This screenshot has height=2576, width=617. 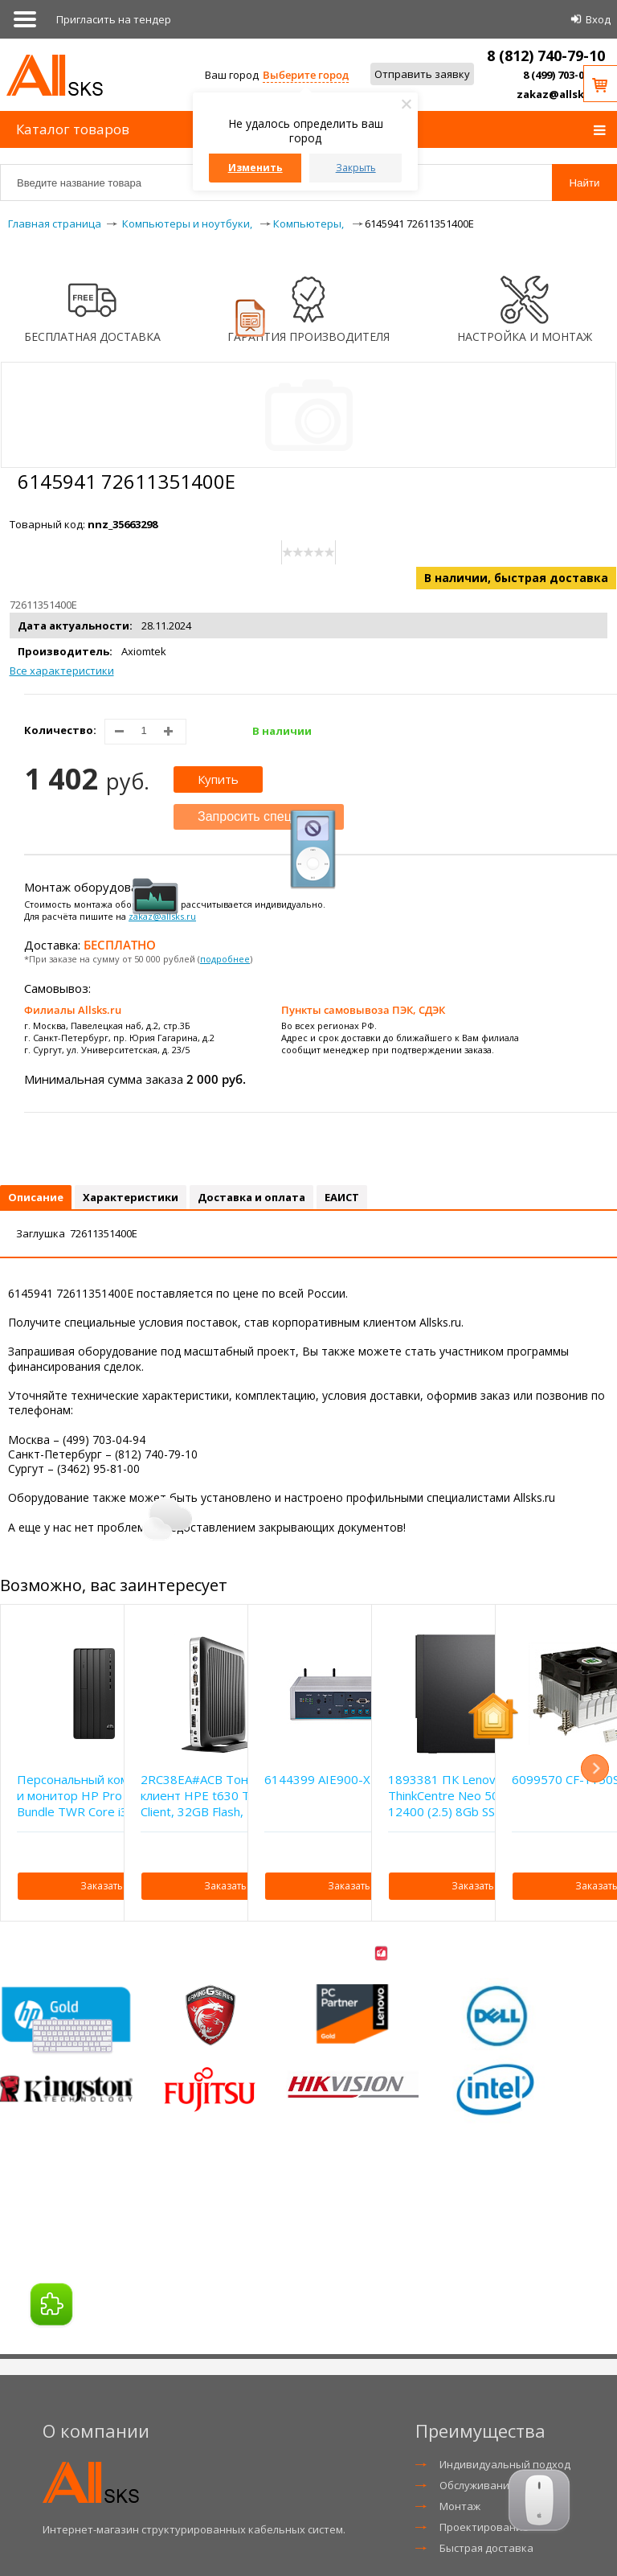 I want to click on open mouse settings and preferences, so click(x=539, y=2501).